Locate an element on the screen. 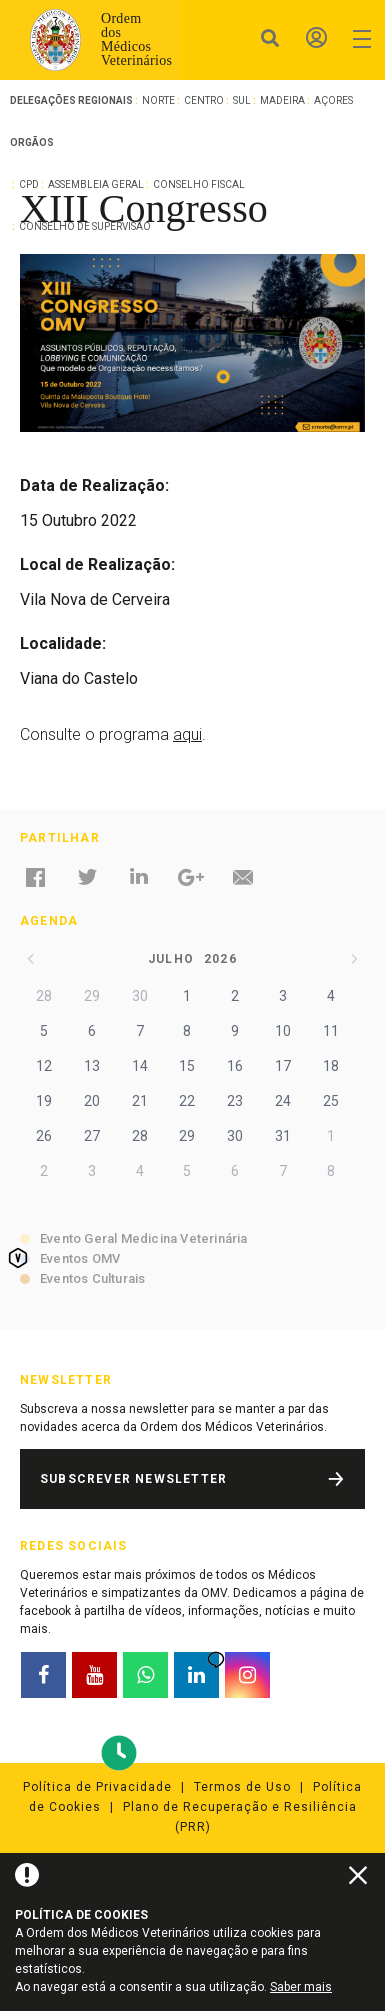  view time or clock settings is located at coordinates (119, 1753).